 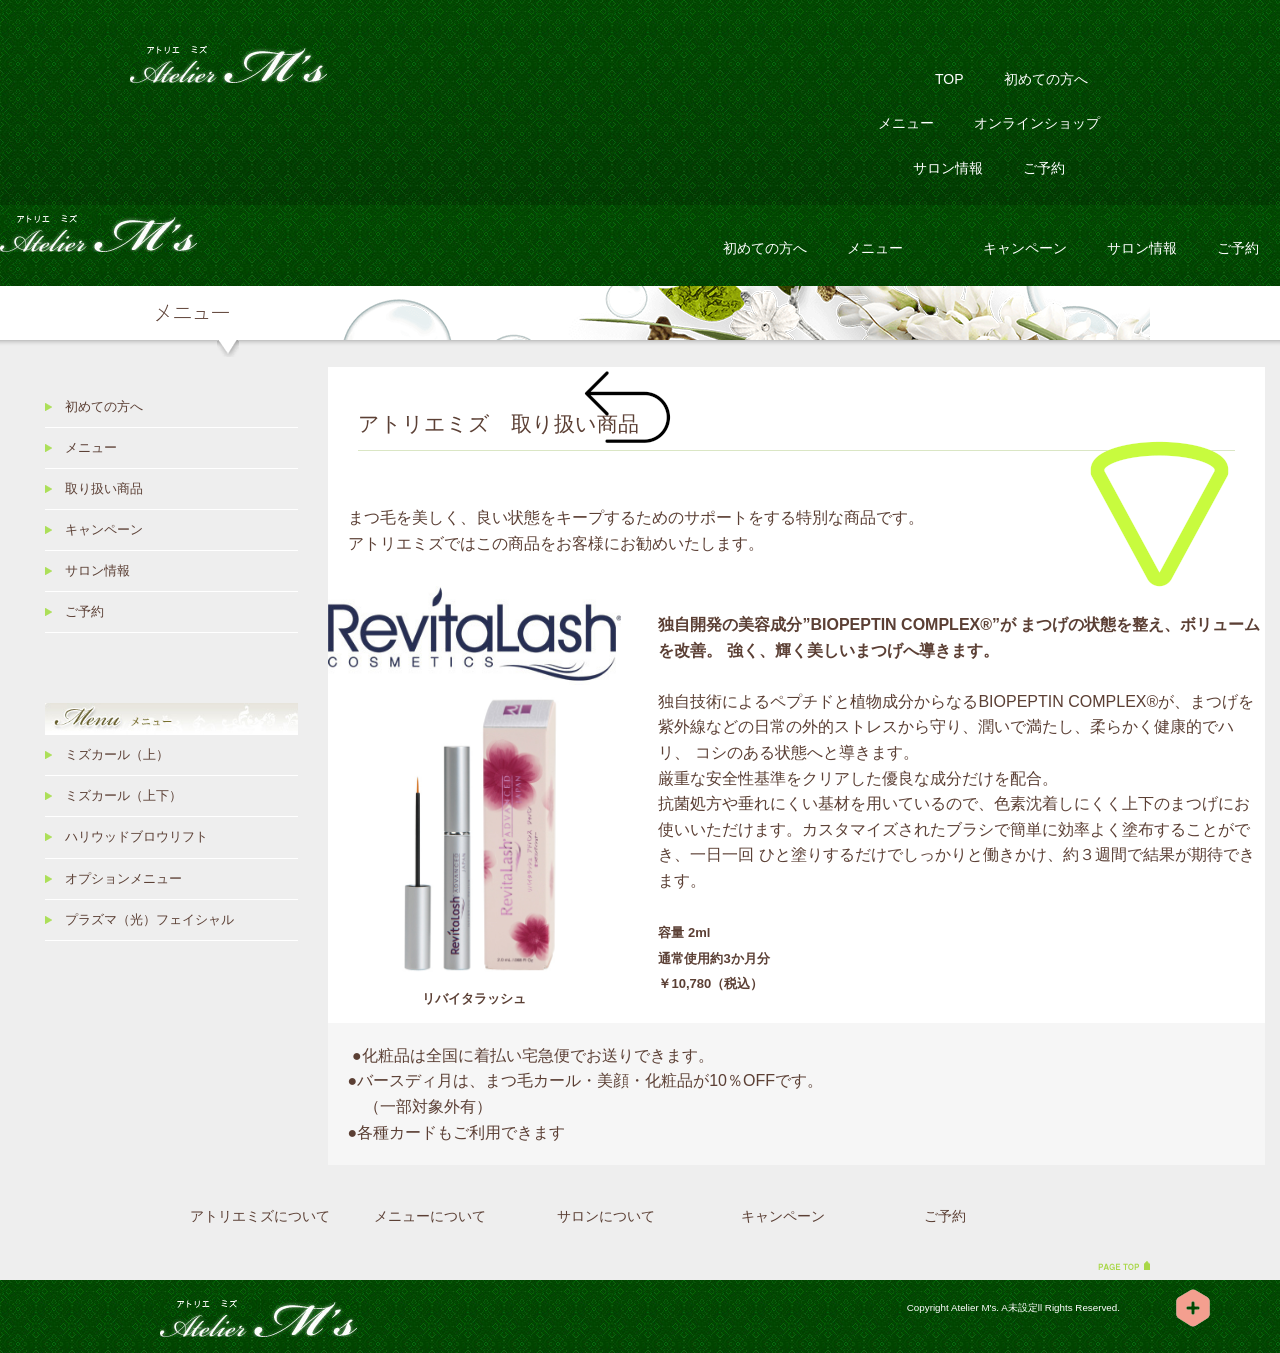 I want to click on indicates a cone or triangular marker, so click(x=1159, y=517).